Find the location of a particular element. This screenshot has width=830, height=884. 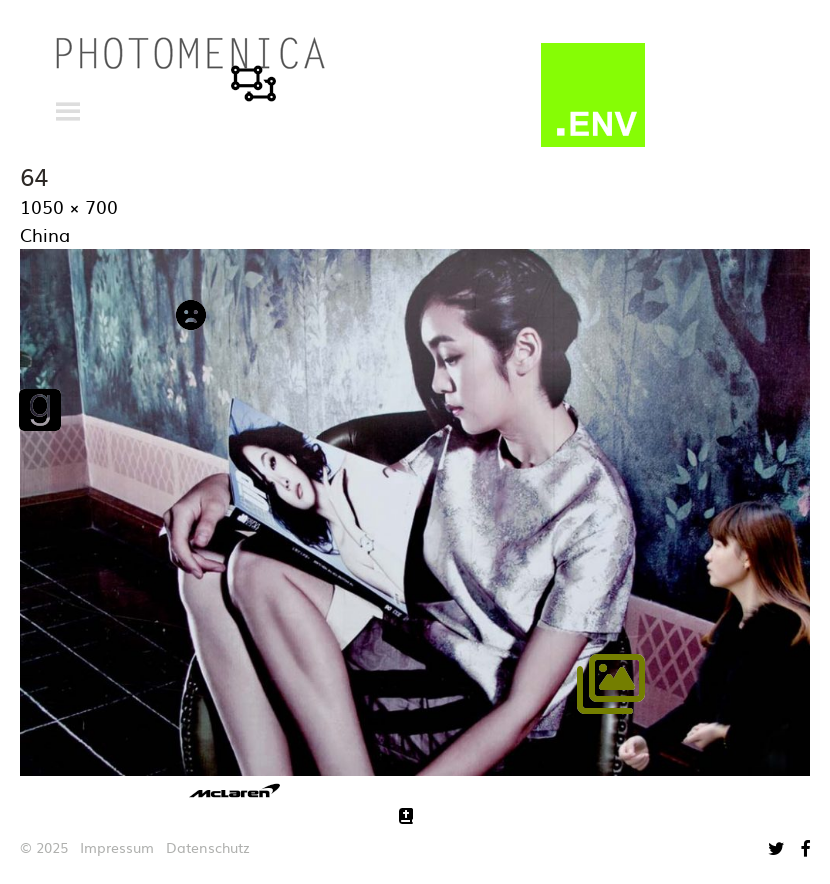

McLaren brand logo is located at coordinates (234, 790).